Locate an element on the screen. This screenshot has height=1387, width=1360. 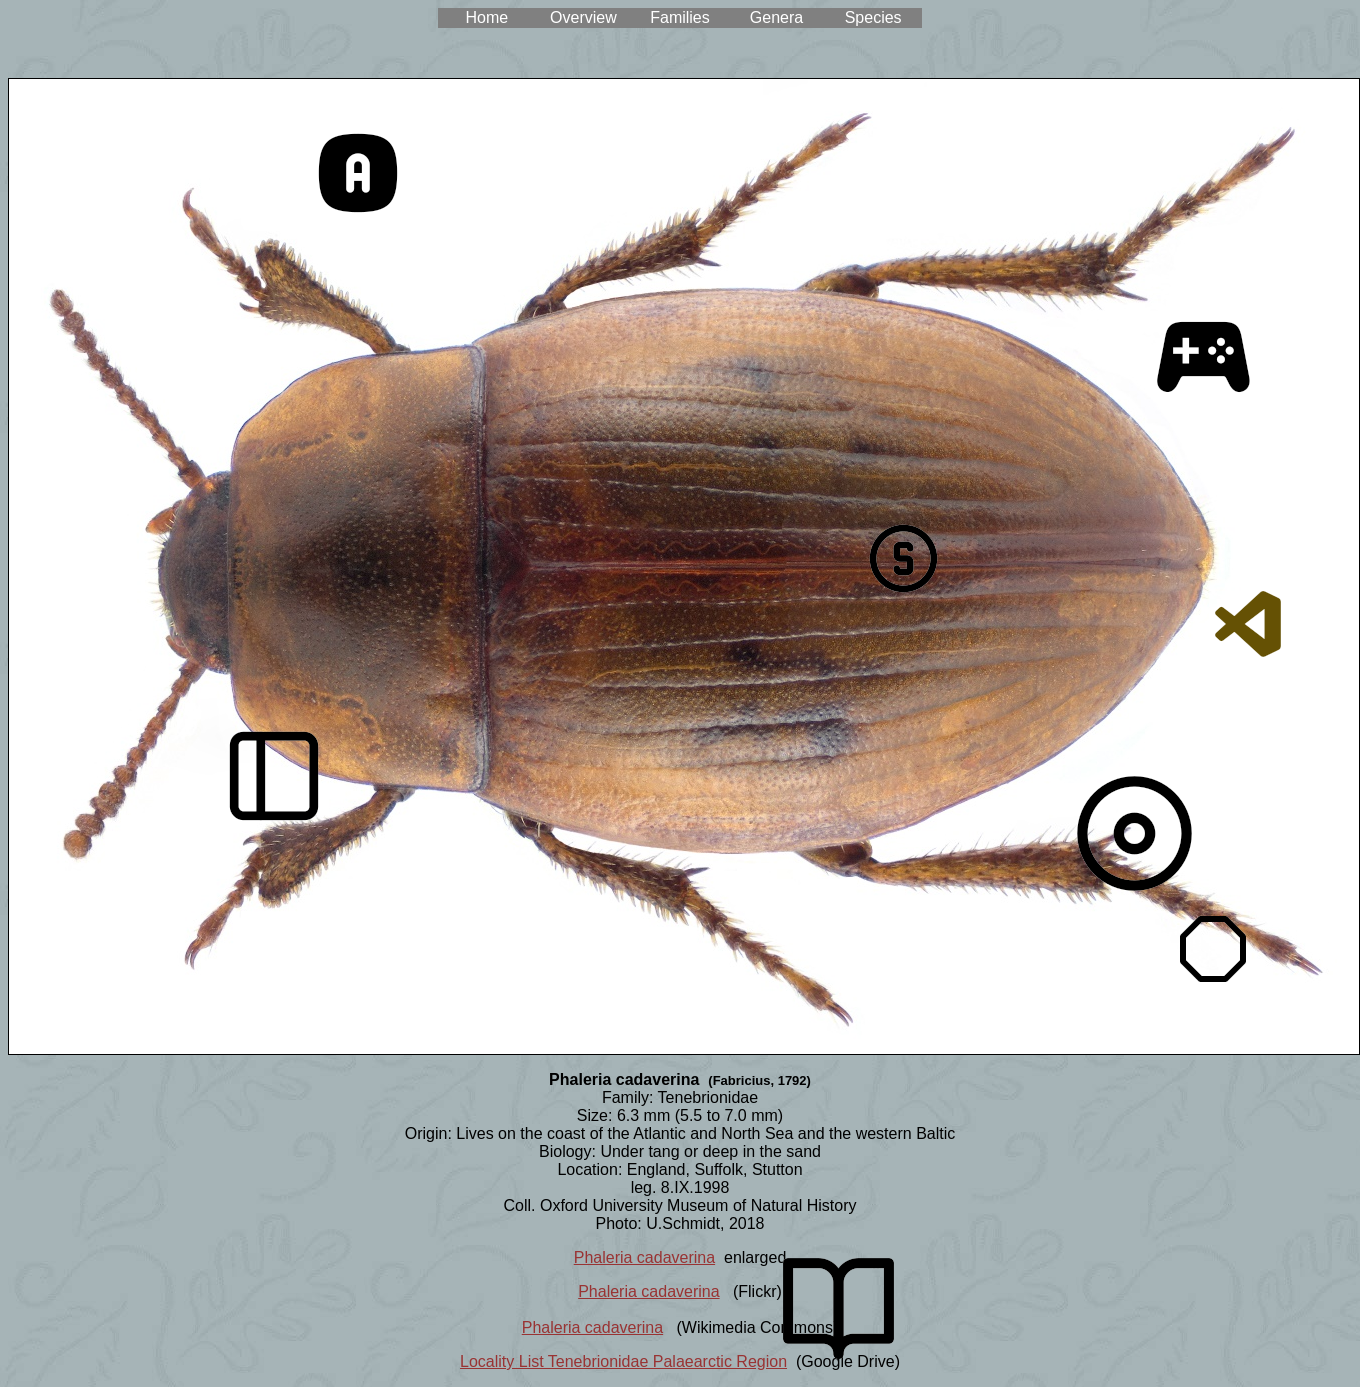
open reading mode or e-reader is located at coordinates (838, 1308).